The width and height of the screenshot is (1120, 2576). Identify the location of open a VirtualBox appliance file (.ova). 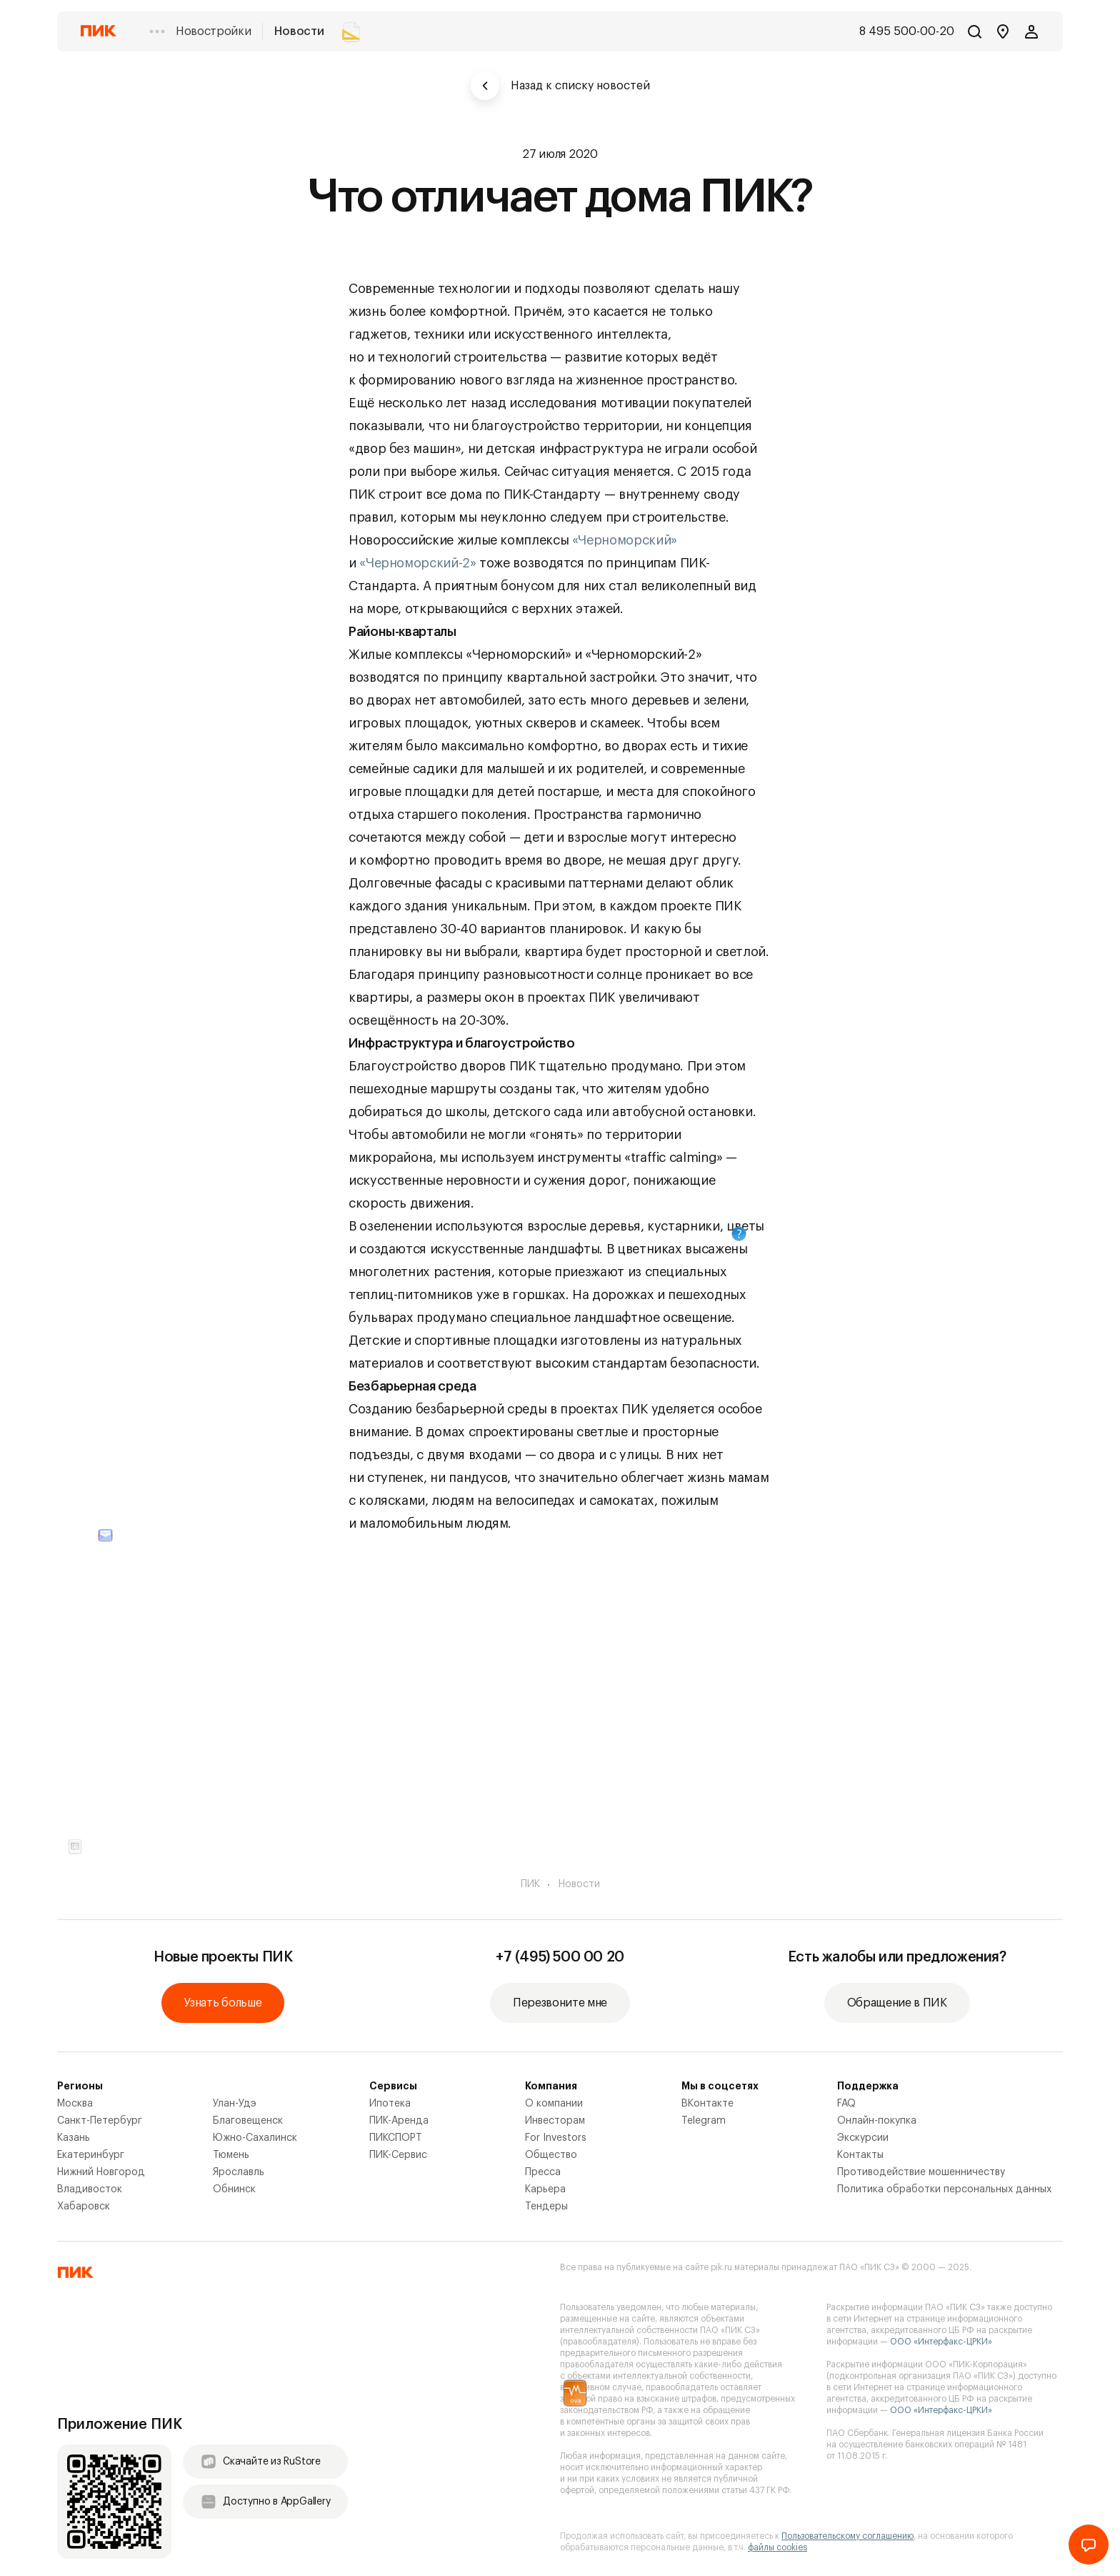
(575, 2393).